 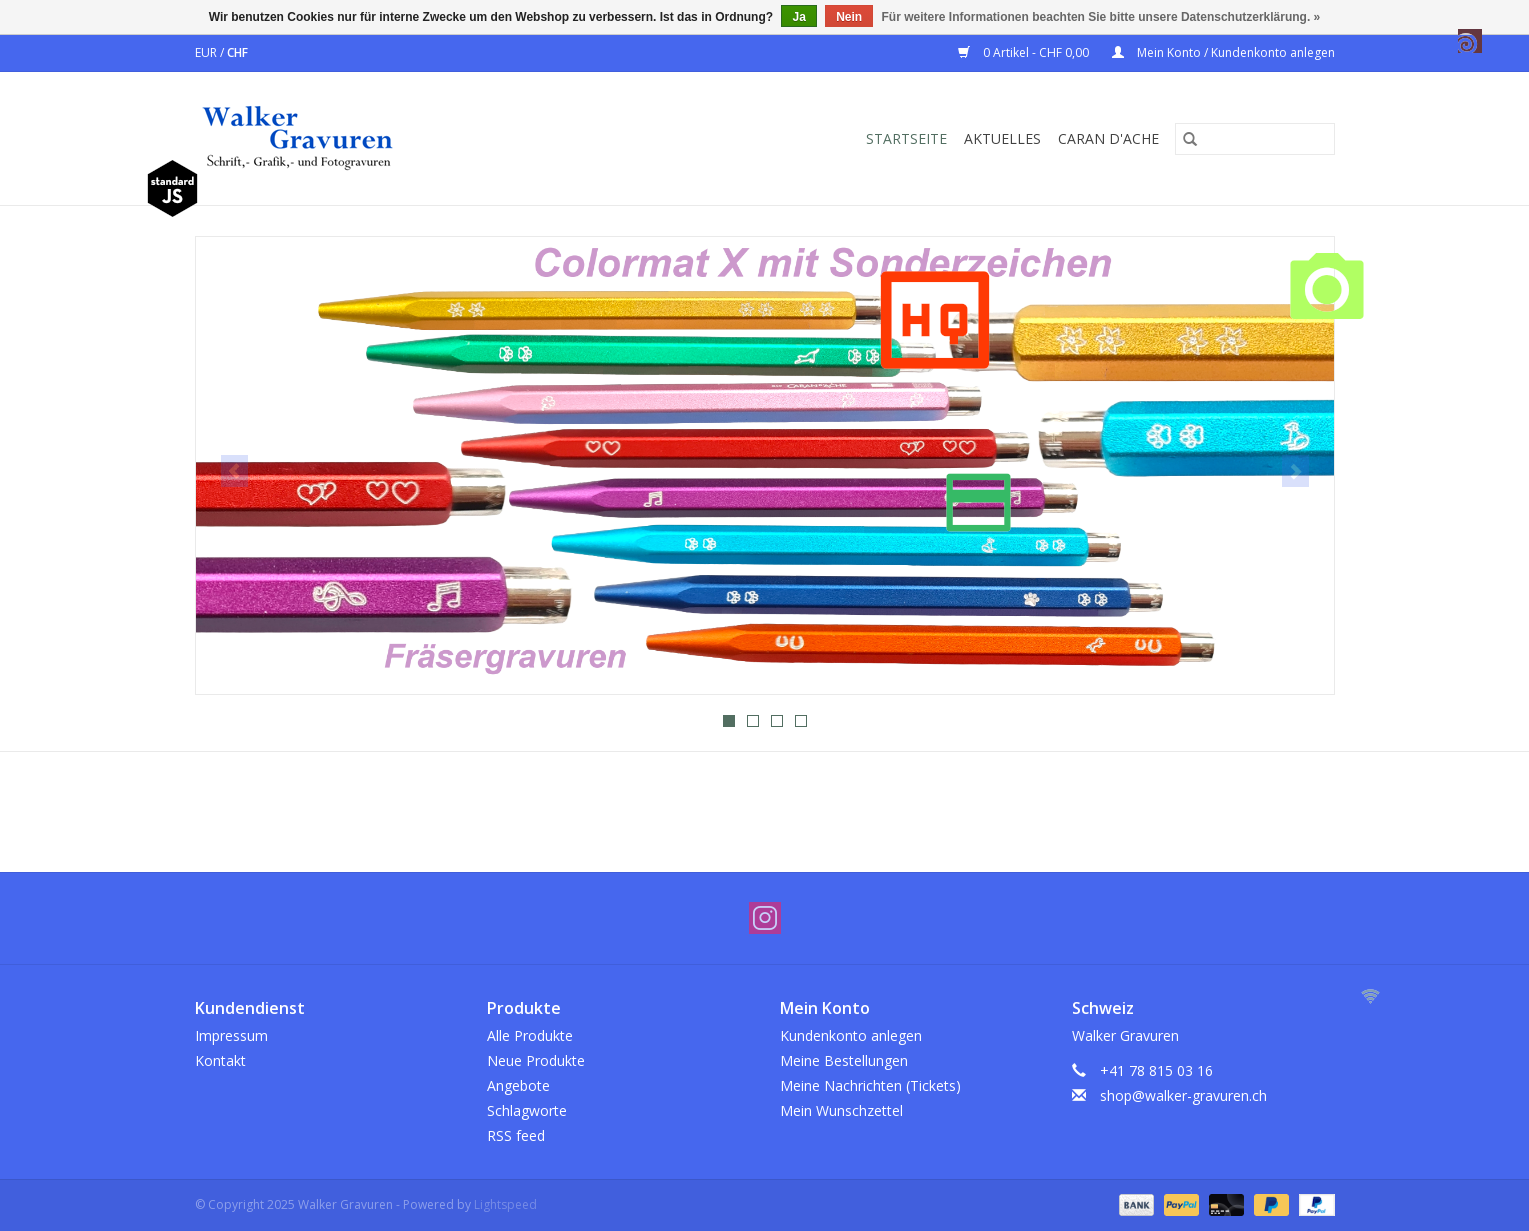 I want to click on open Houdini 3D animation software, so click(x=1470, y=41).